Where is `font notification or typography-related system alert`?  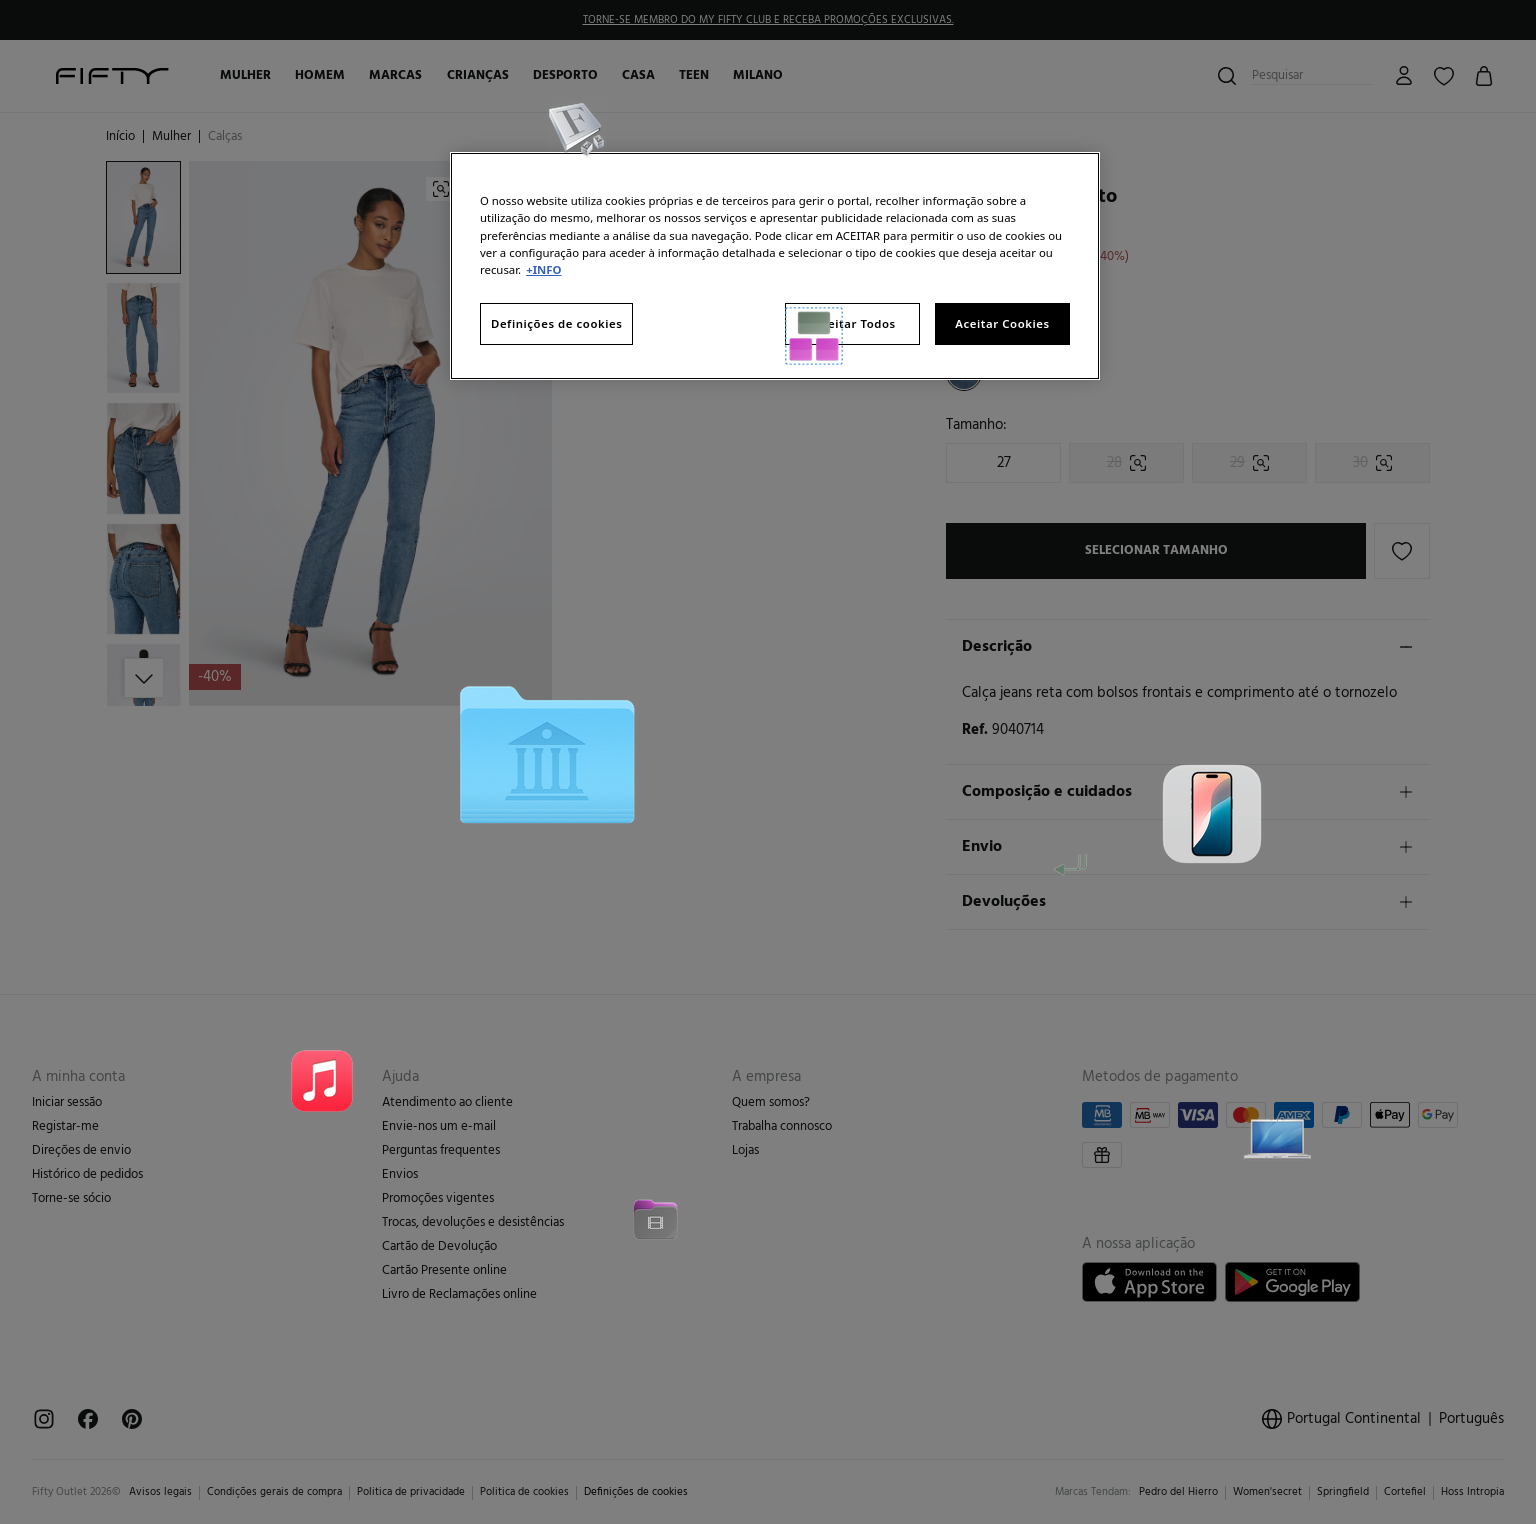
font notification or typography-related system alert is located at coordinates (576, 128).